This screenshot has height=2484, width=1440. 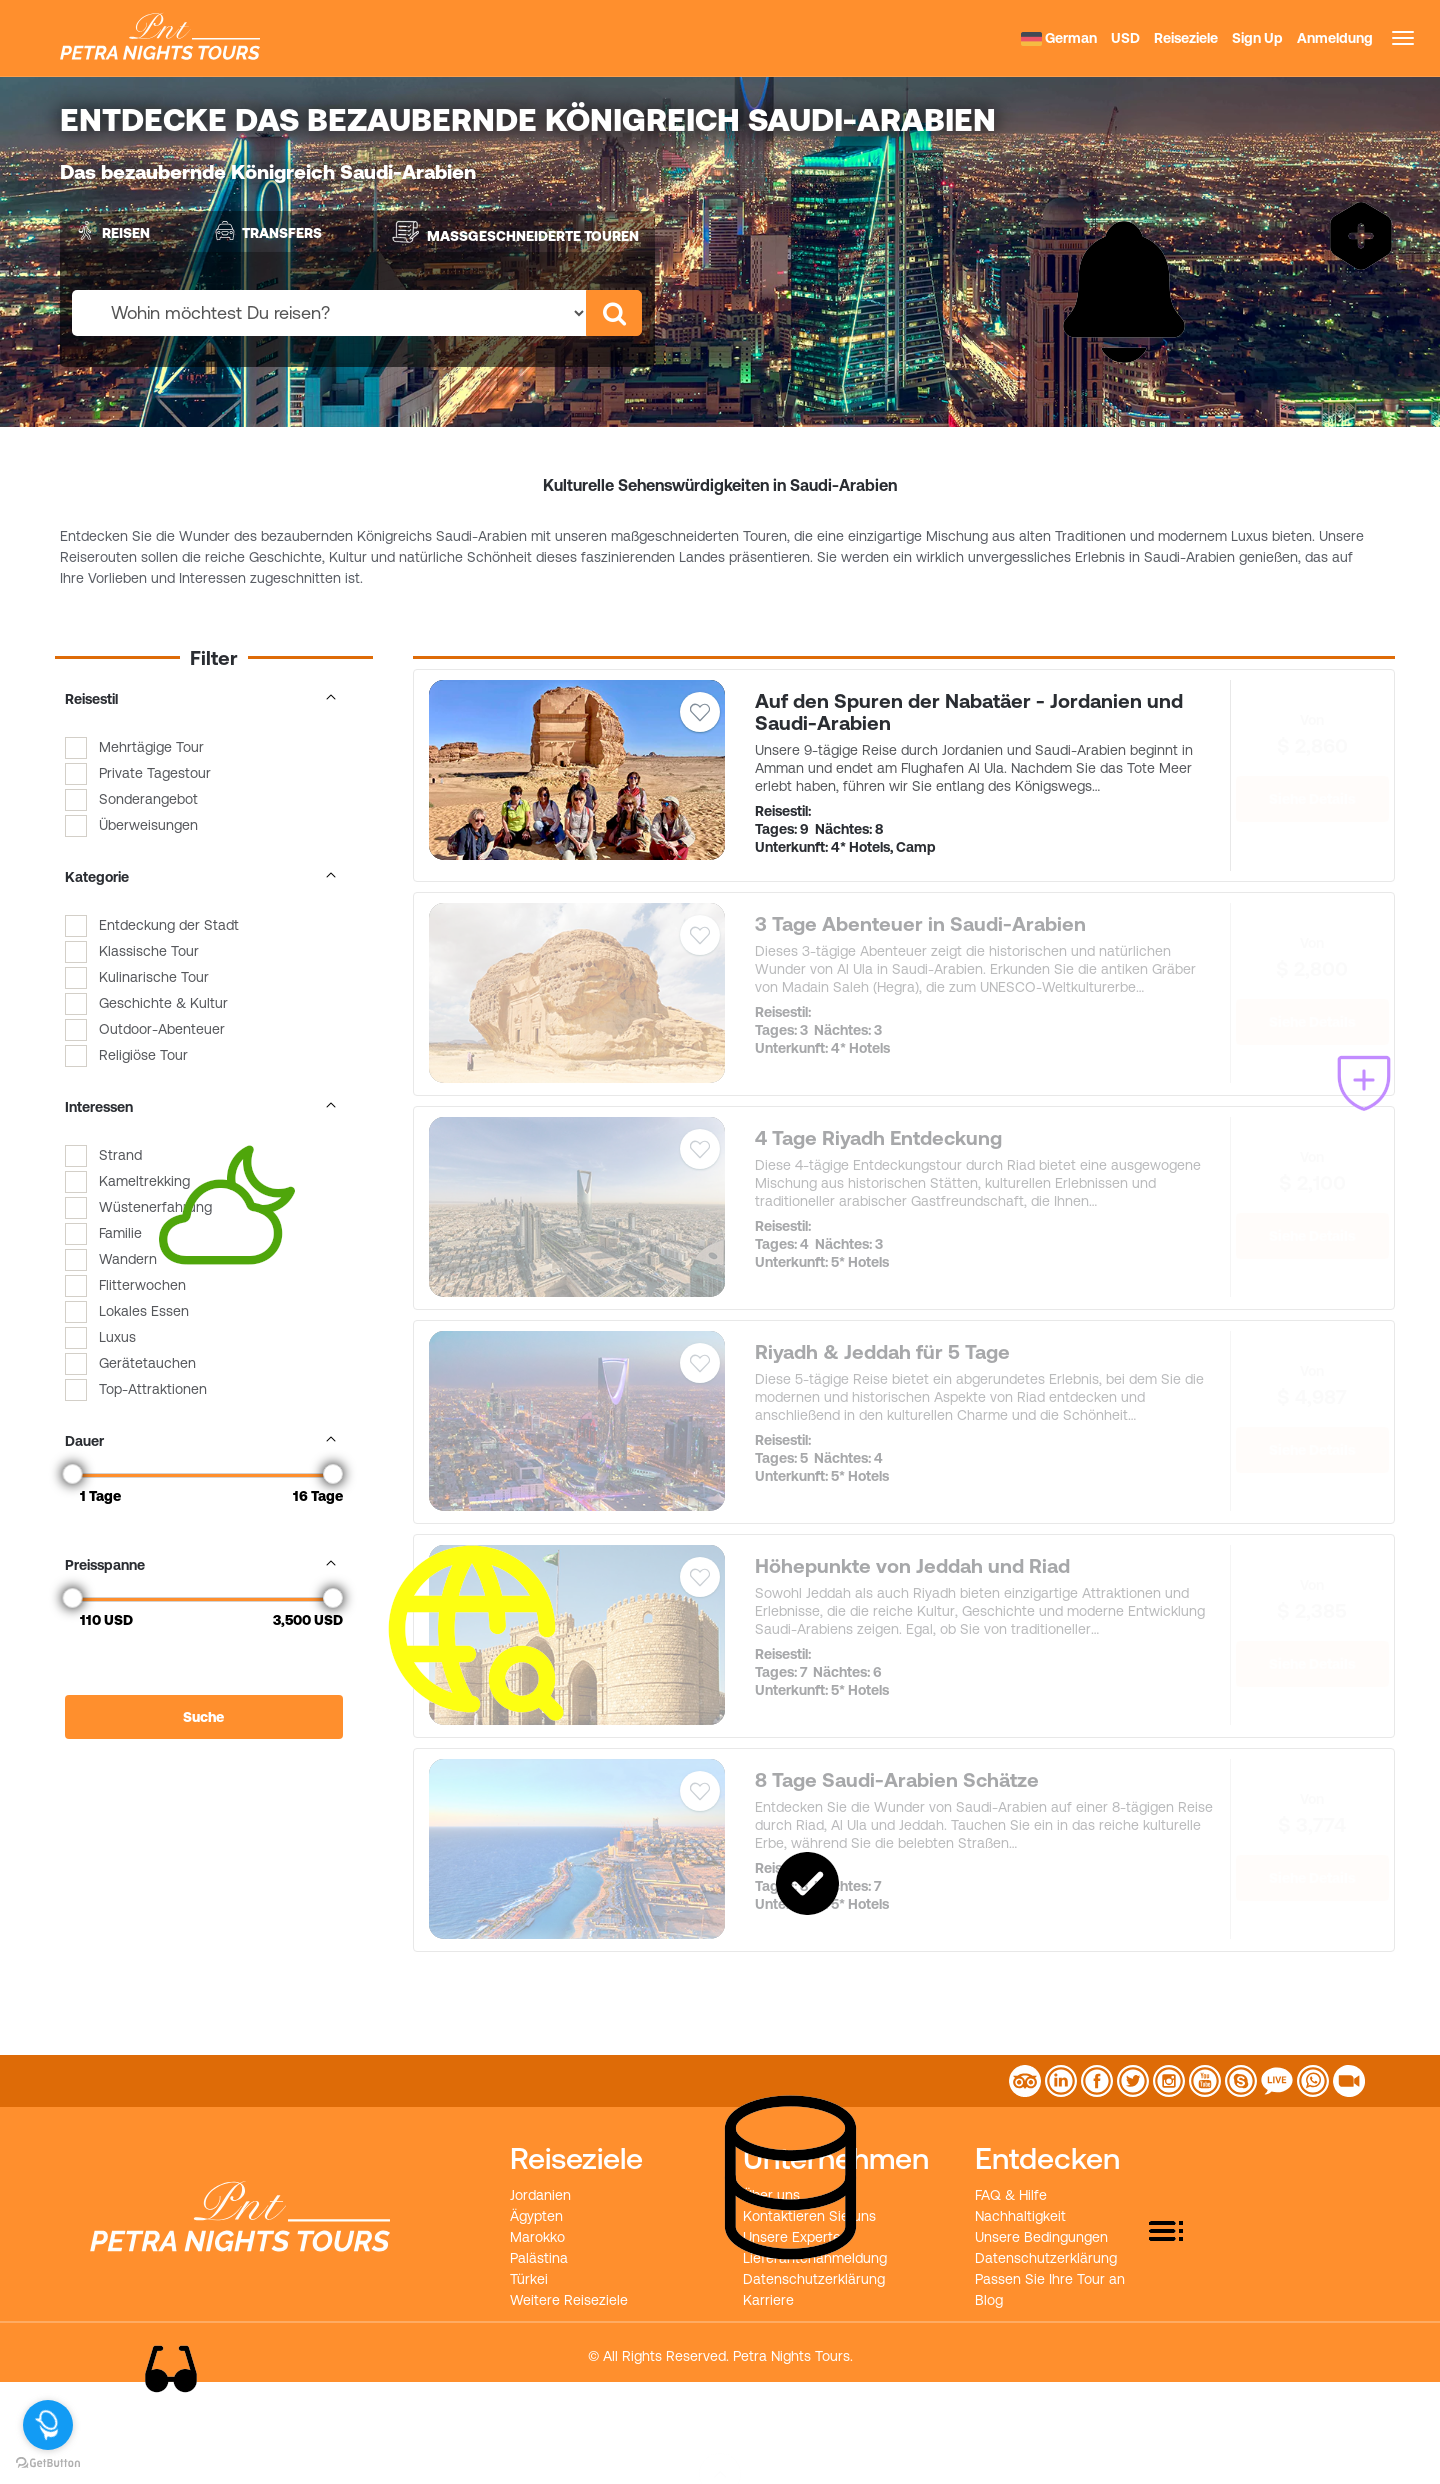 What do you see at coordinates (227, 1205) in the screenshot?
I see `indicates cloudy night weather conditions` at bounding box center [227, 1205].